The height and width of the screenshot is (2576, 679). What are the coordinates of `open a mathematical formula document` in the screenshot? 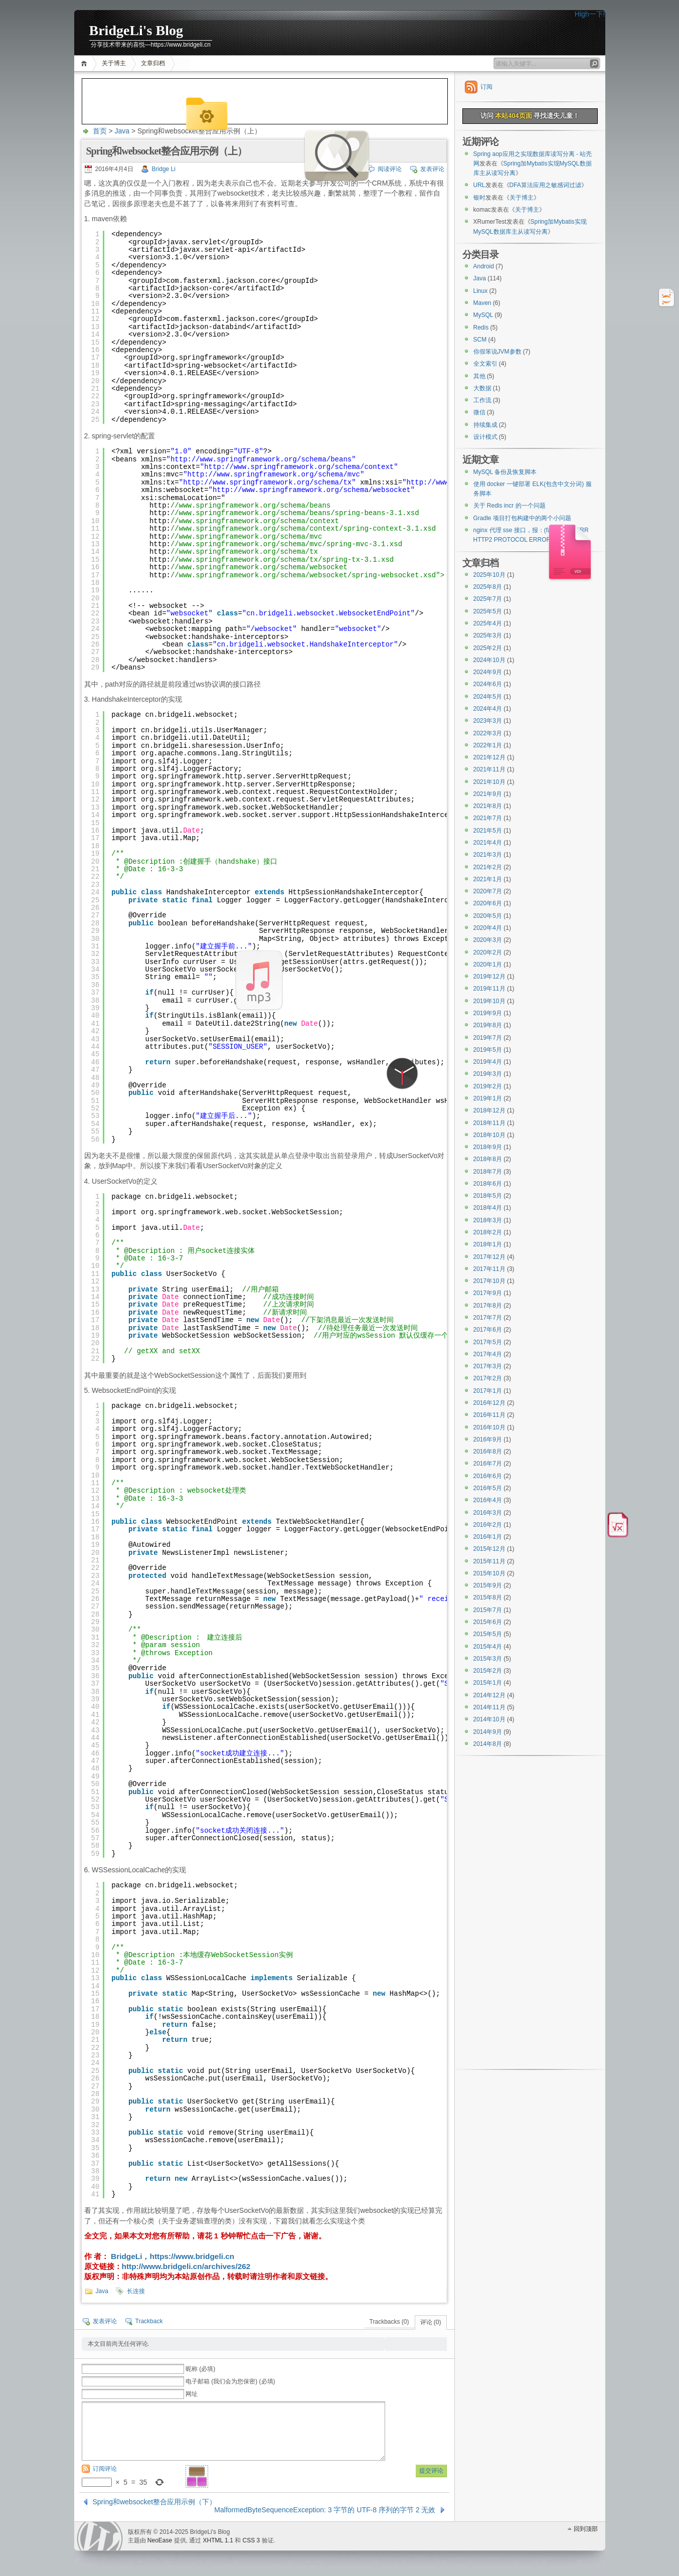 It's located at (618, 1525).